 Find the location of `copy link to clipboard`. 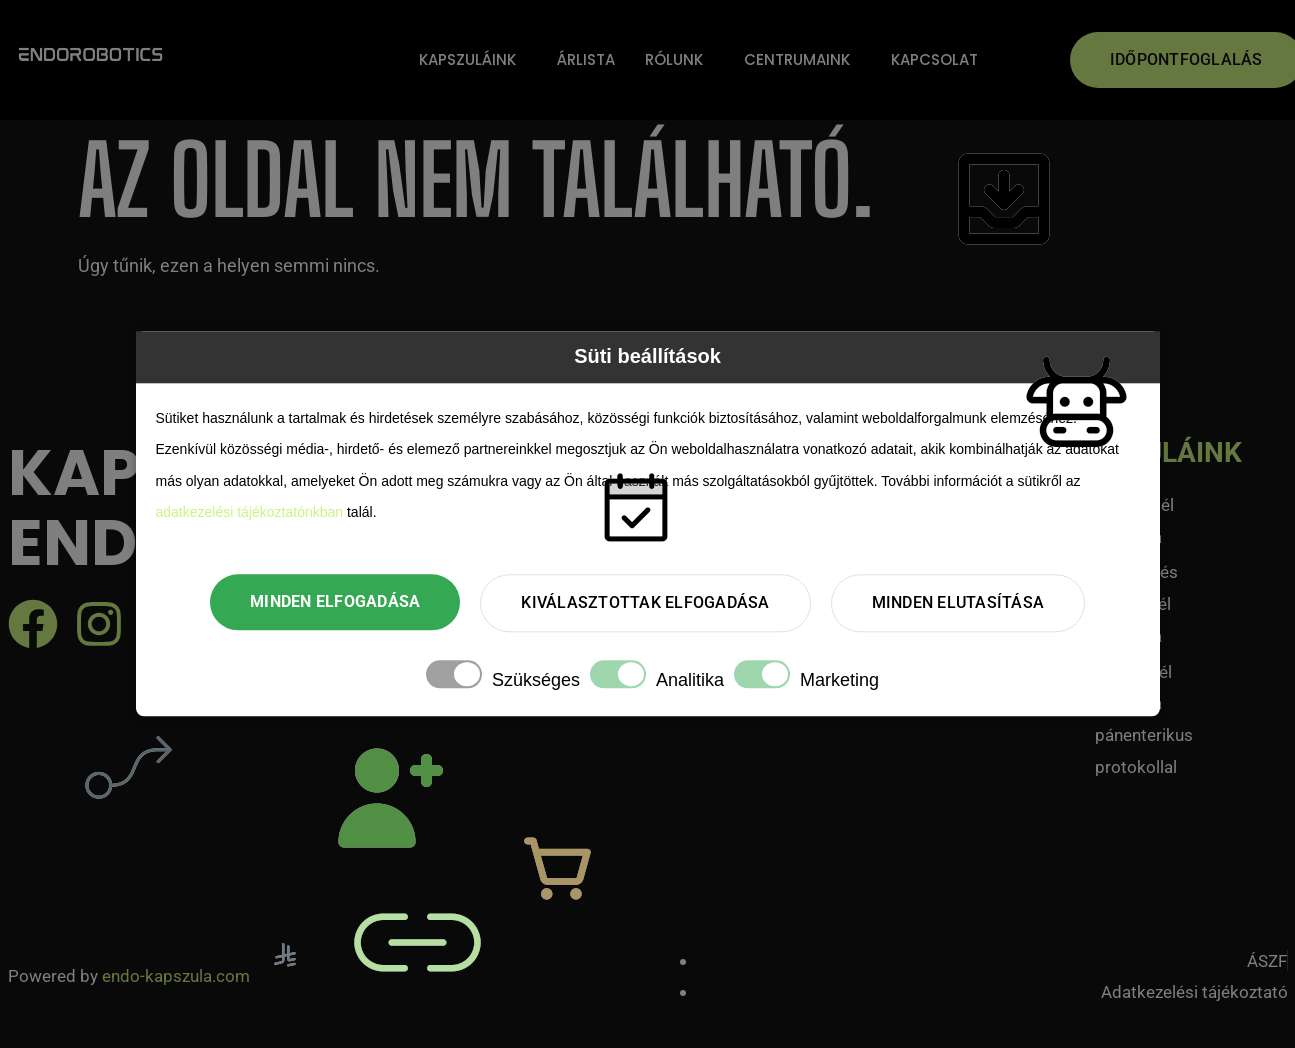

copy link to clipboard is located at coordinates (417, 942).